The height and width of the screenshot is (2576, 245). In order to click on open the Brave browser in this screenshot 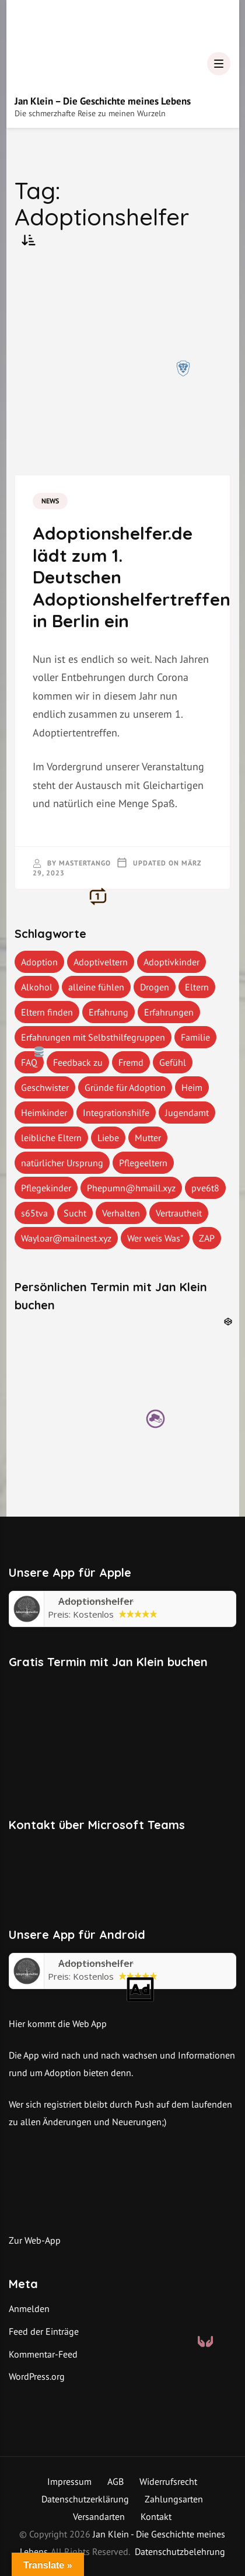, I will do `click(183, 369)`.